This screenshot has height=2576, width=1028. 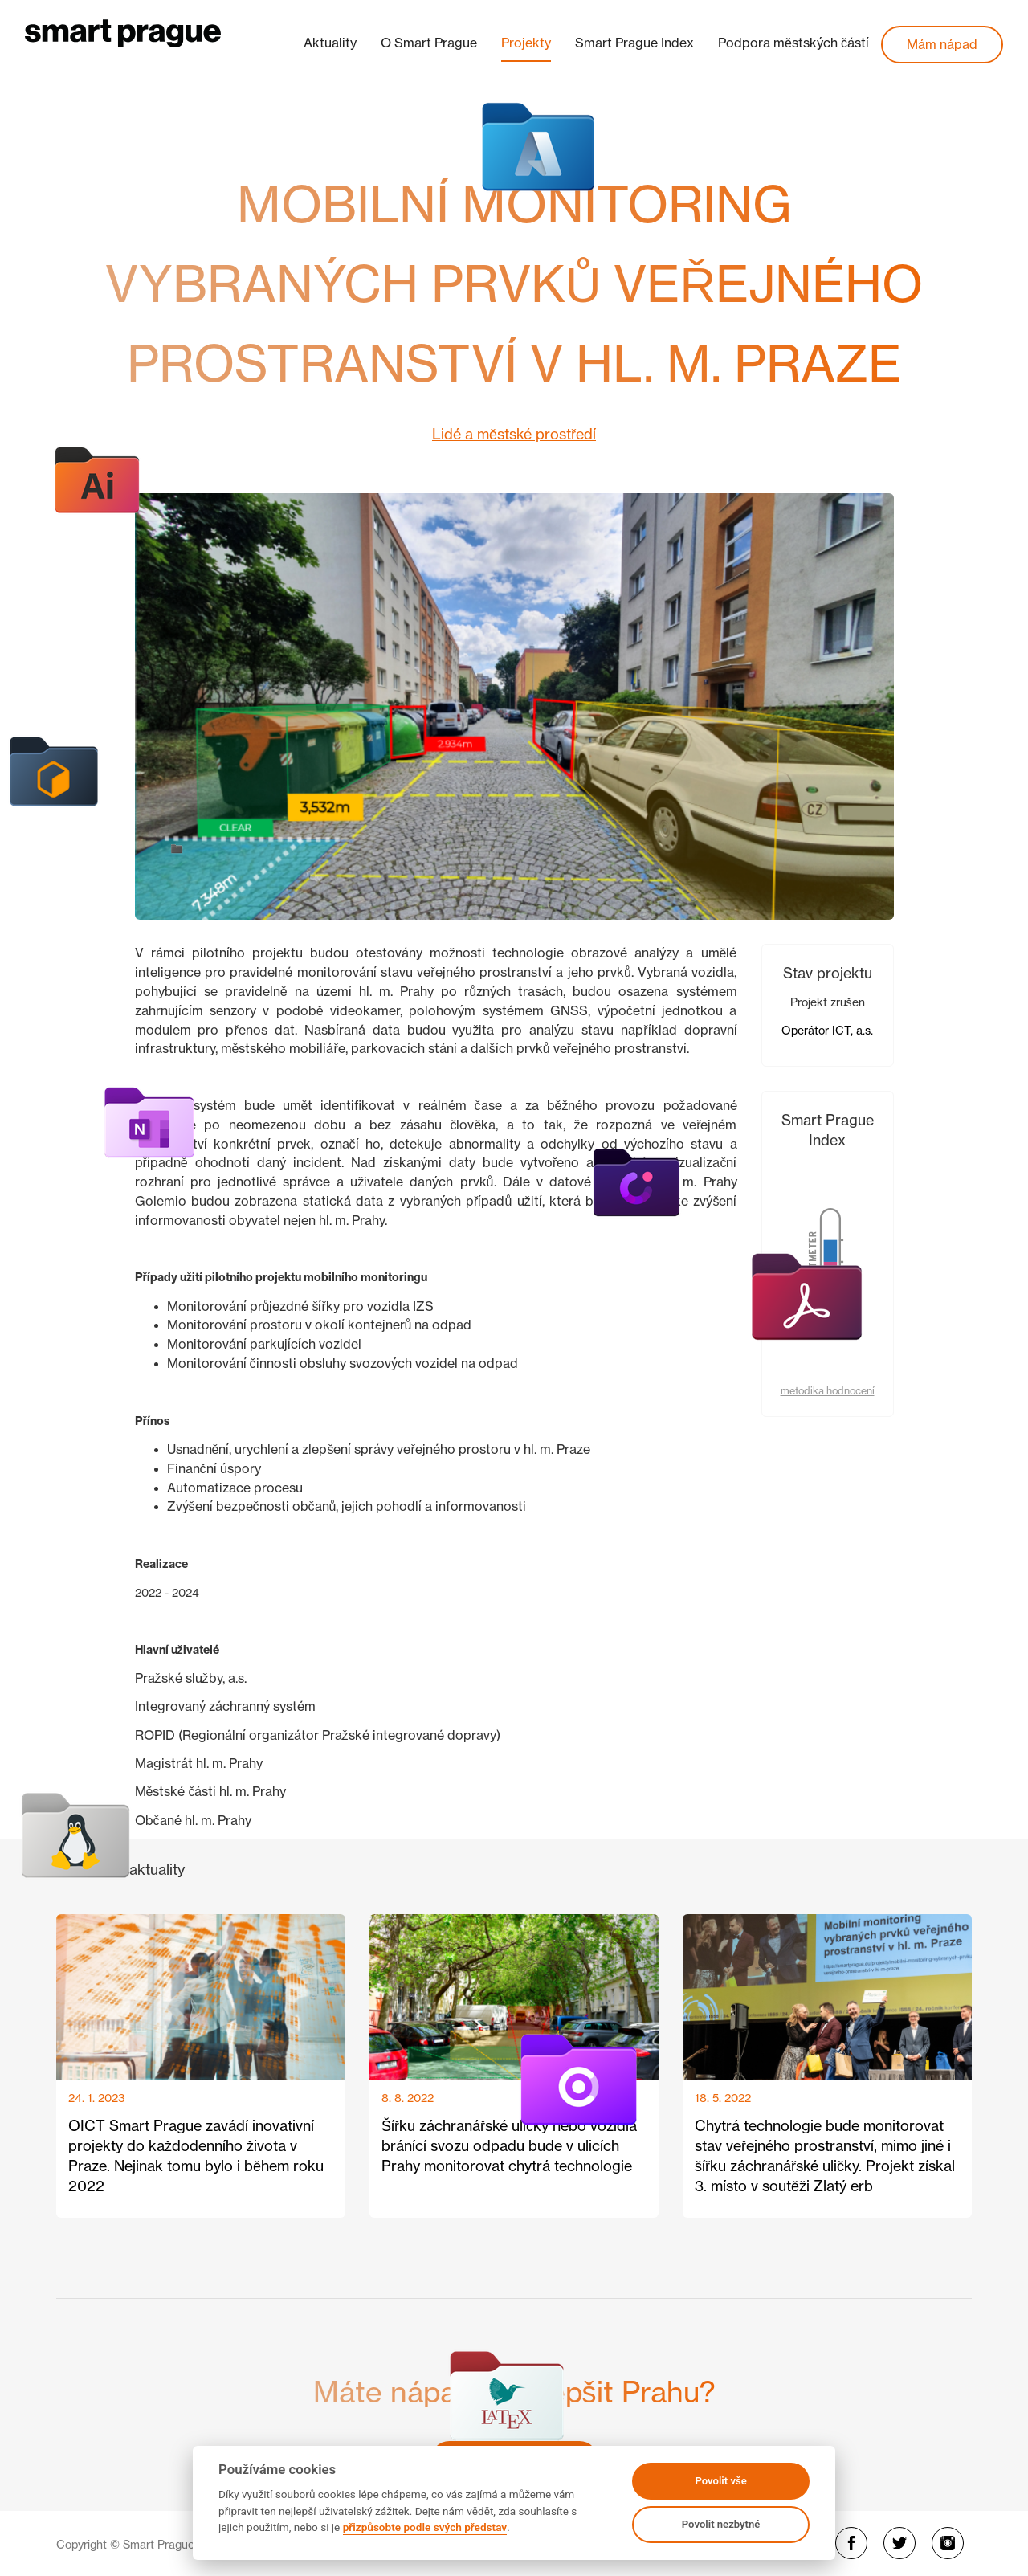 I want to click on open wondershare orgcharting project folder, so click(x=578, y=2083).